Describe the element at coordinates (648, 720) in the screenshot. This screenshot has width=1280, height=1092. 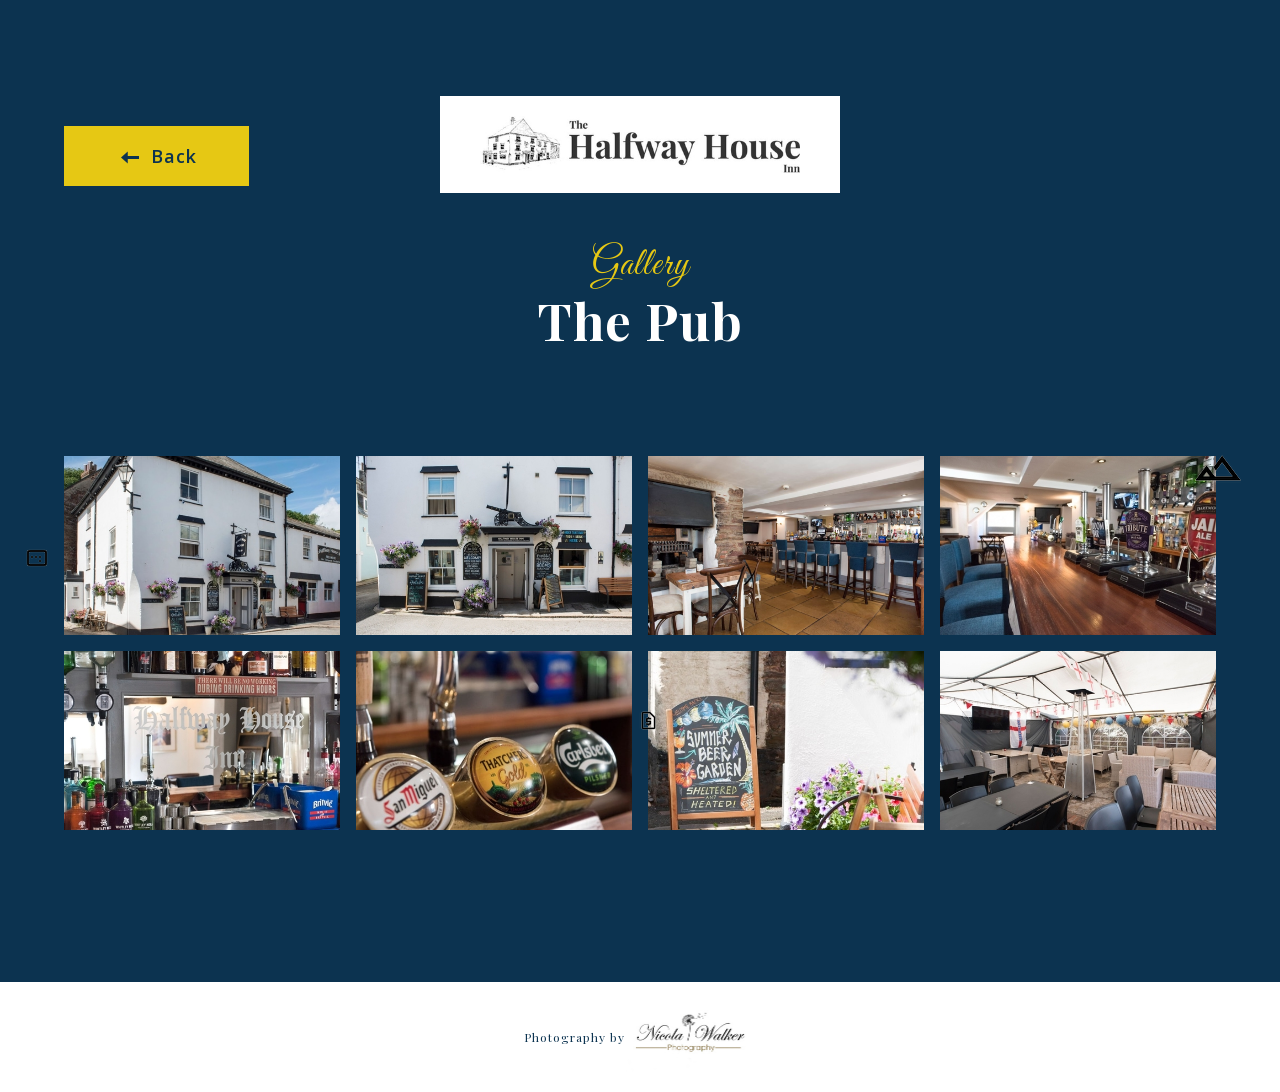
I see `view invoice or billing document` at that location.